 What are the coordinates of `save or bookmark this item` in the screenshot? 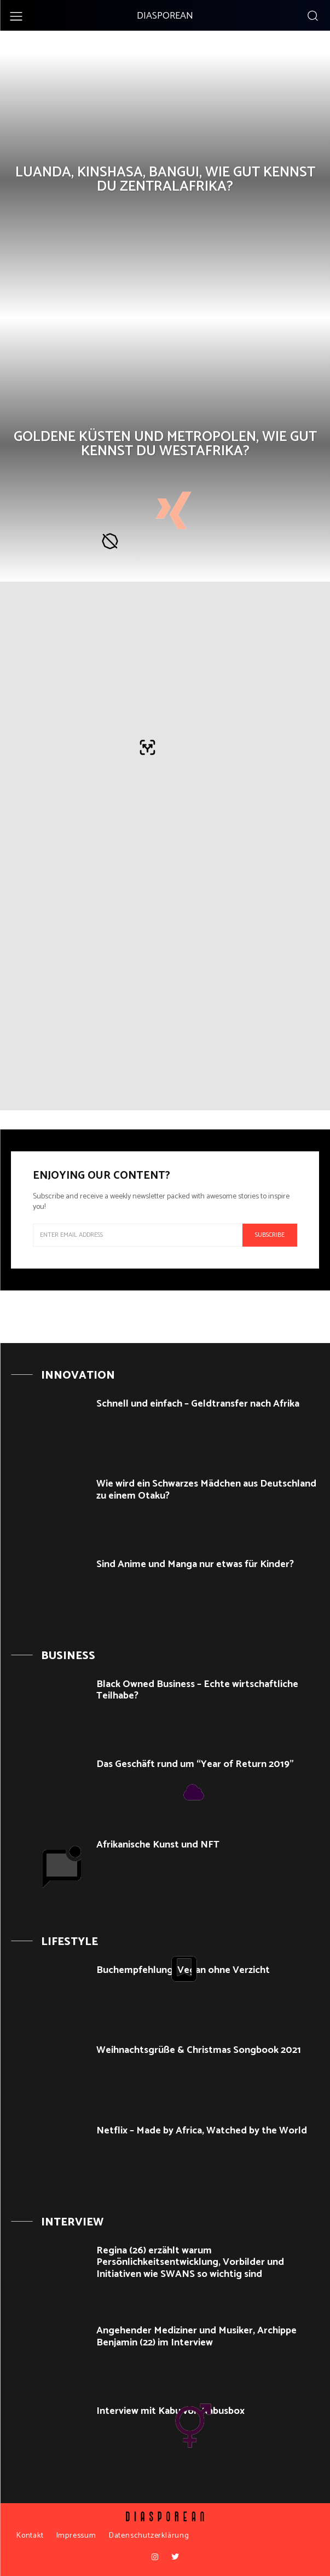 It's located at (184, 1969).